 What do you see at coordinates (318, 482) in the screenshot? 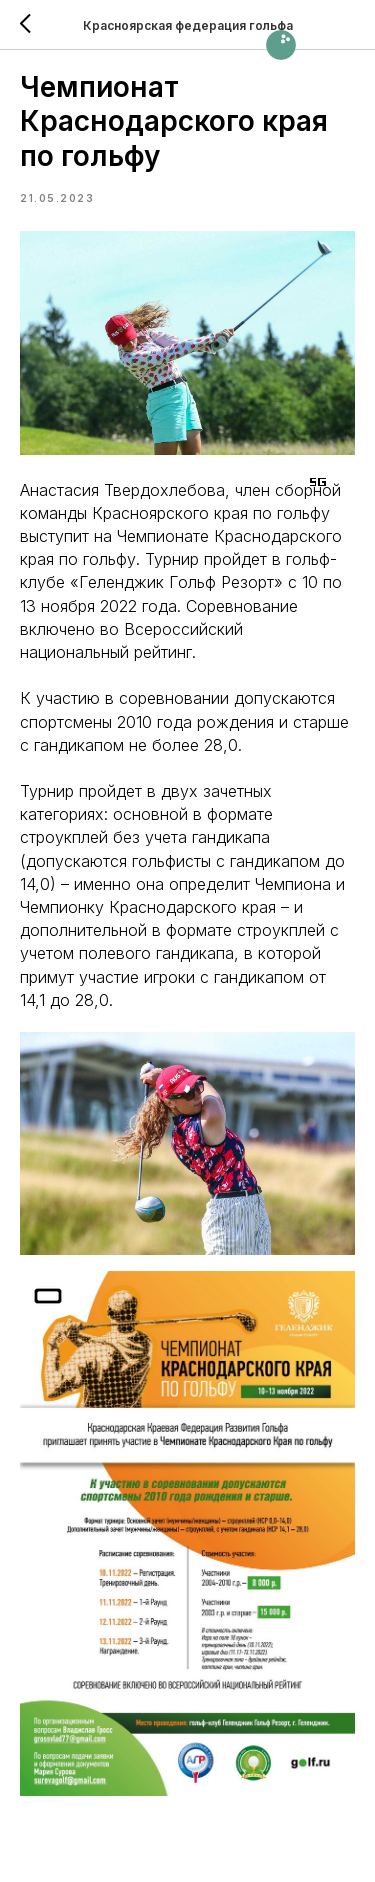
I see `indicates 5G network connectivity status` at bounding box center [318, 482].